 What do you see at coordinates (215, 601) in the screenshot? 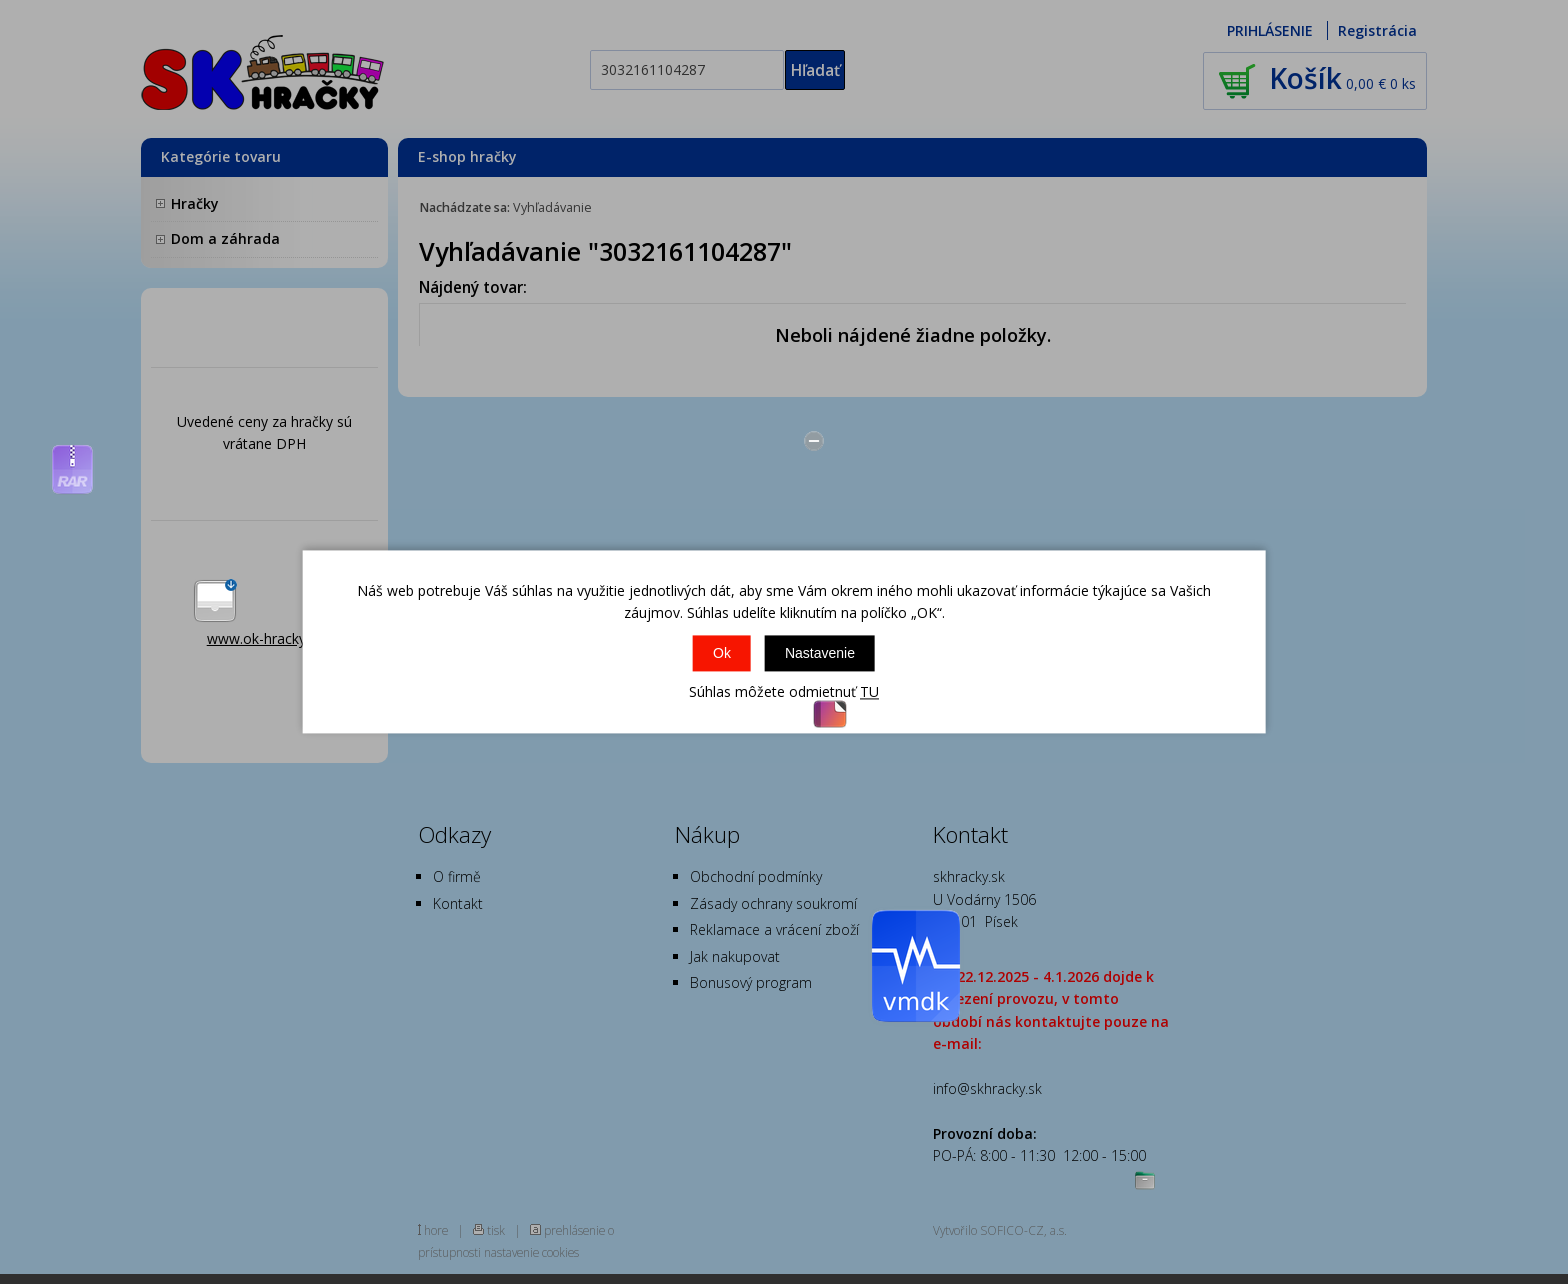
I see `open your email inbox` at bounding box center [215, 601].